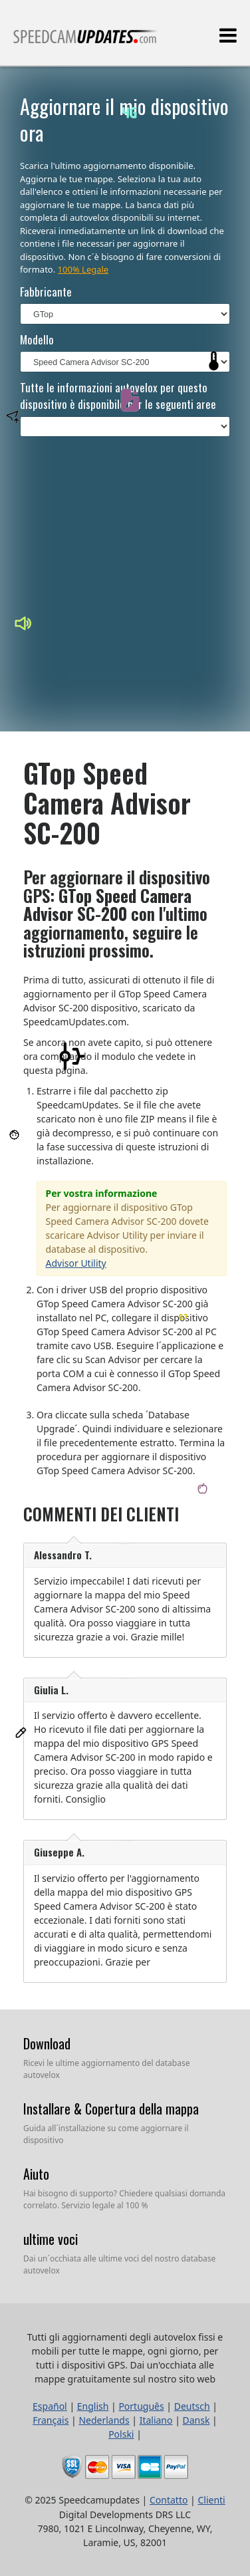 The width and height of the screenshot is (250, 2576). What do you see at coordinates (12, 416) in the screenshot?
I see `upload or share your current location` at bounding box center [12, 416].